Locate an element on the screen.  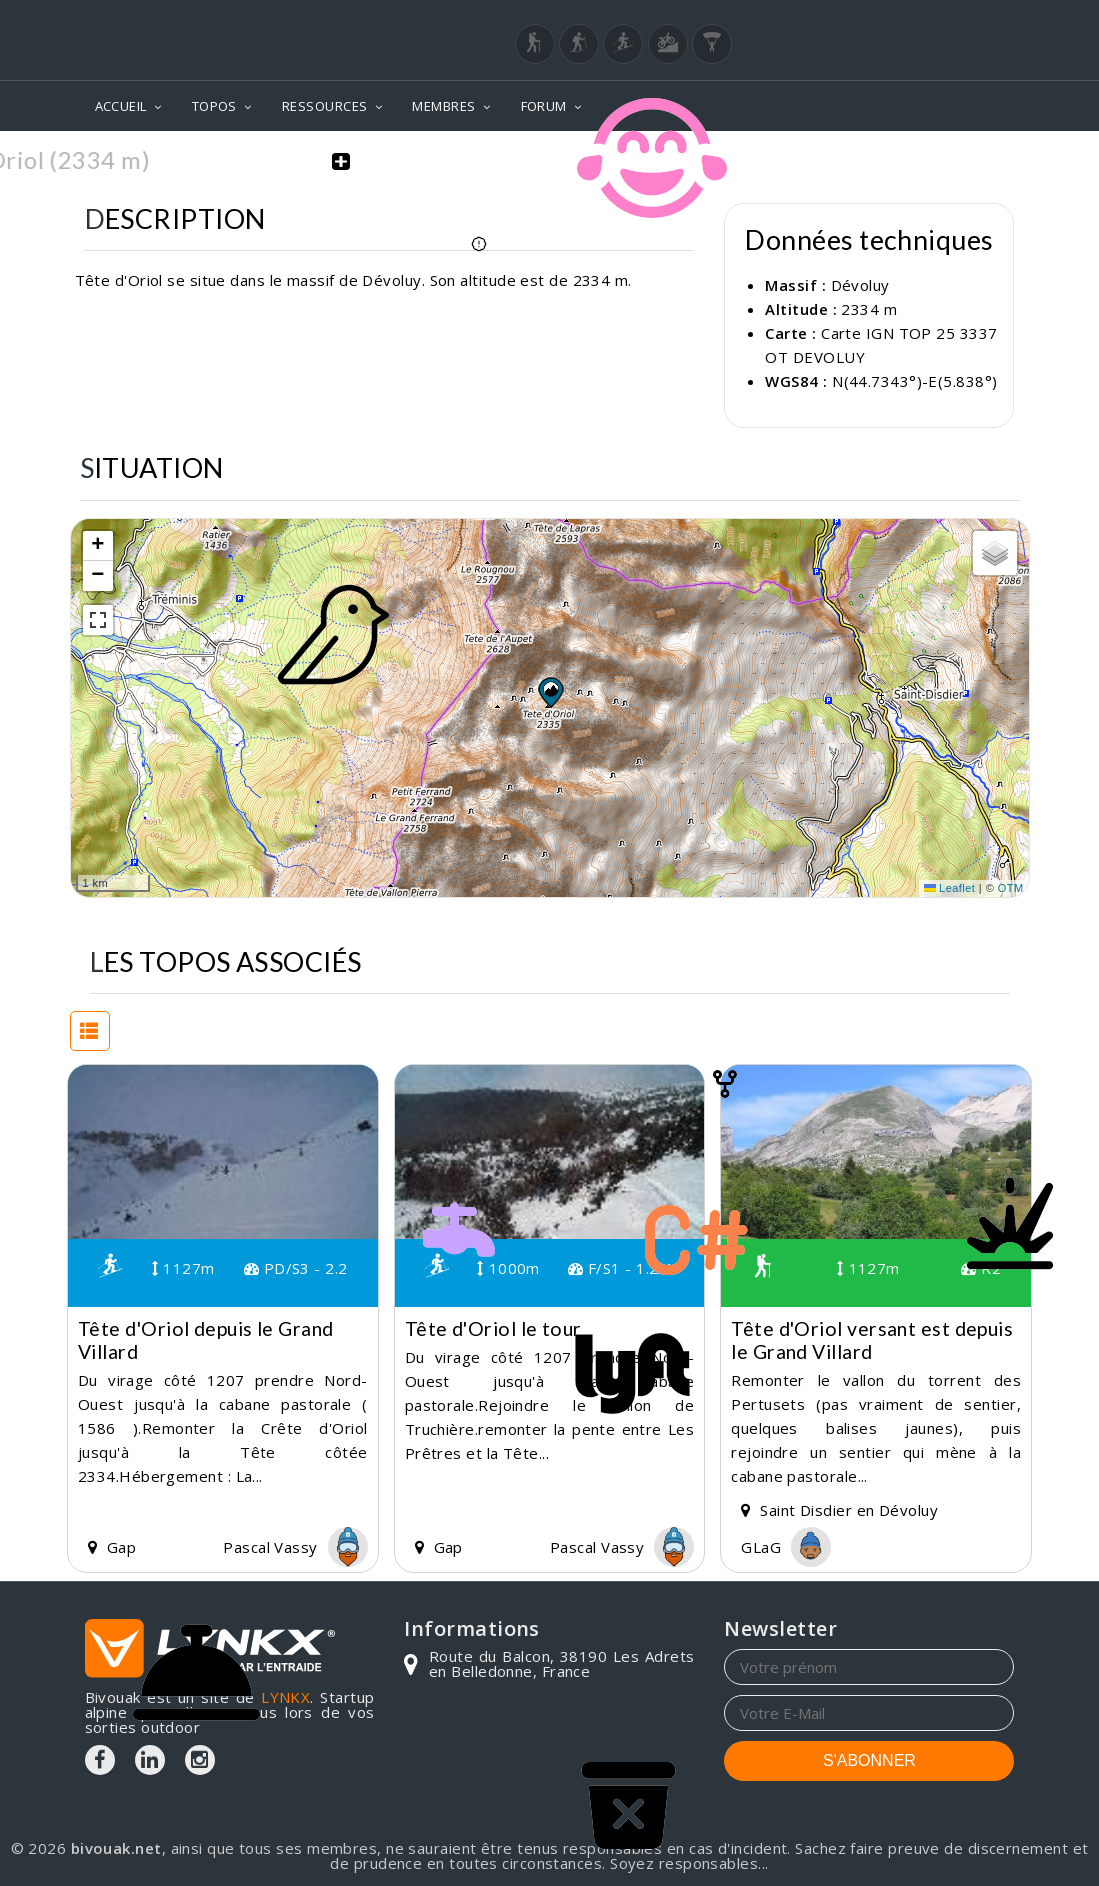
indicates an alert or warning notification is located at coordinates (479, 244).